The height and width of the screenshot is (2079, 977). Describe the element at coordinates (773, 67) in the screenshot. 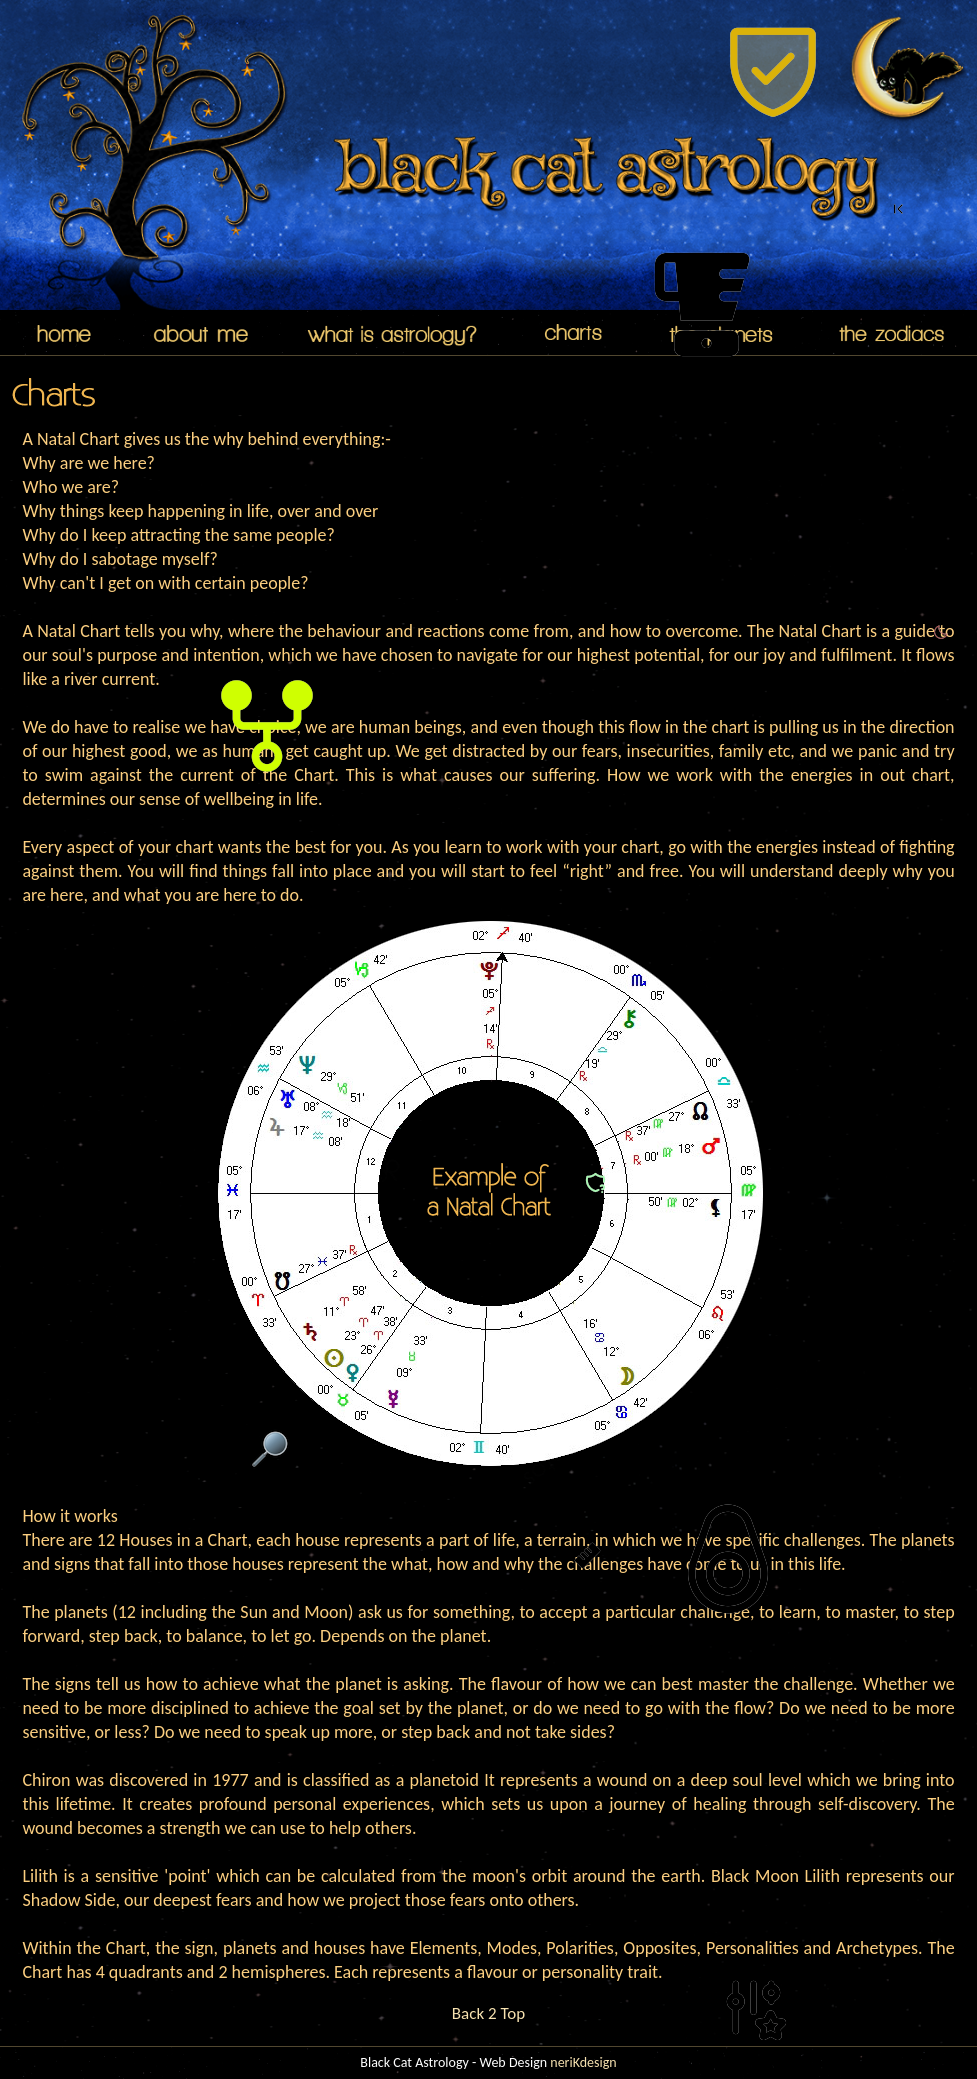

I see `indicates verified or secure status` at that location.